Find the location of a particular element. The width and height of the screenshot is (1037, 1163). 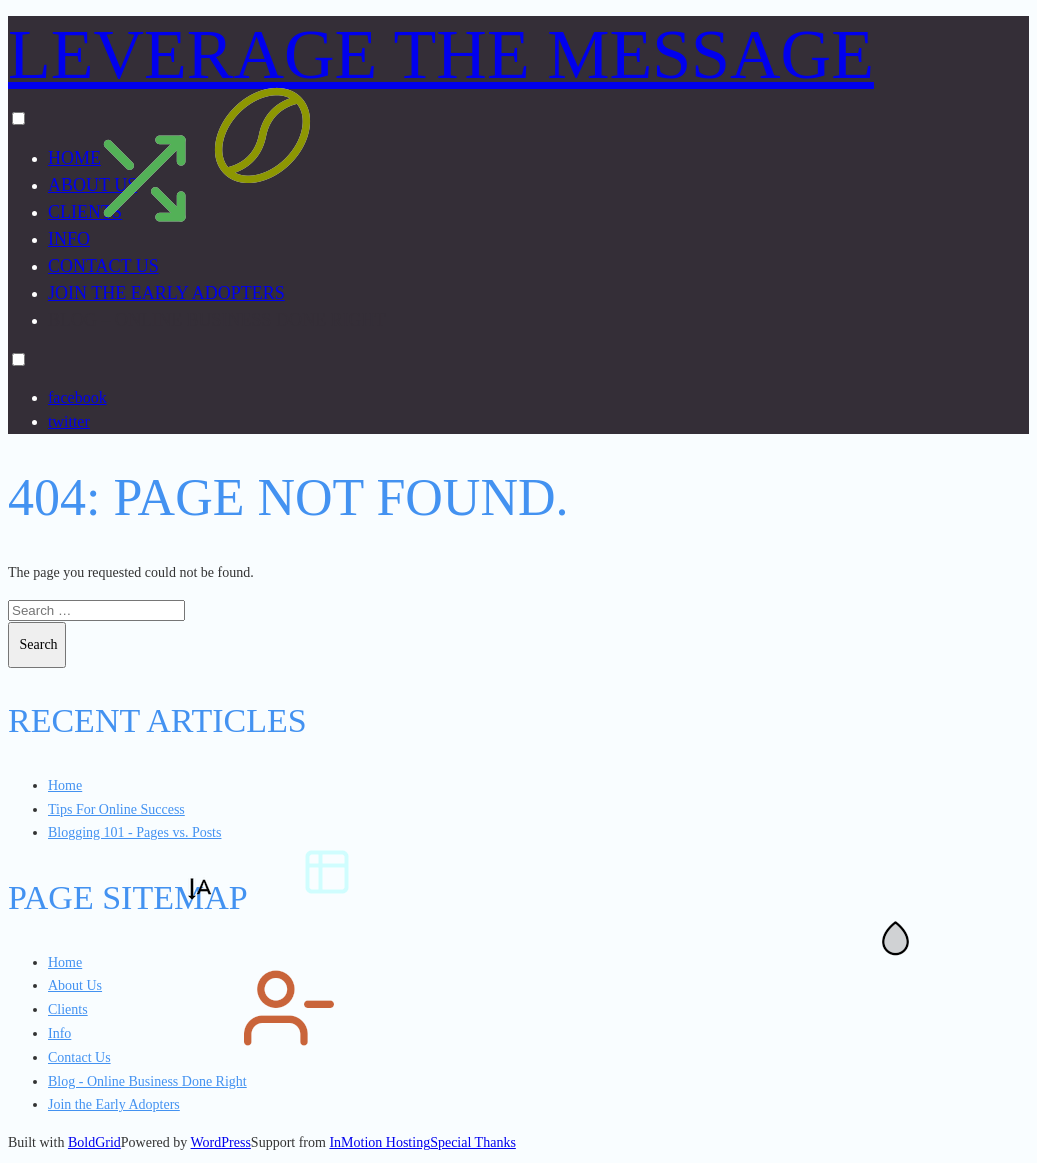

browse coffee shops or cafés nearby is located at coordinates (262, 135).